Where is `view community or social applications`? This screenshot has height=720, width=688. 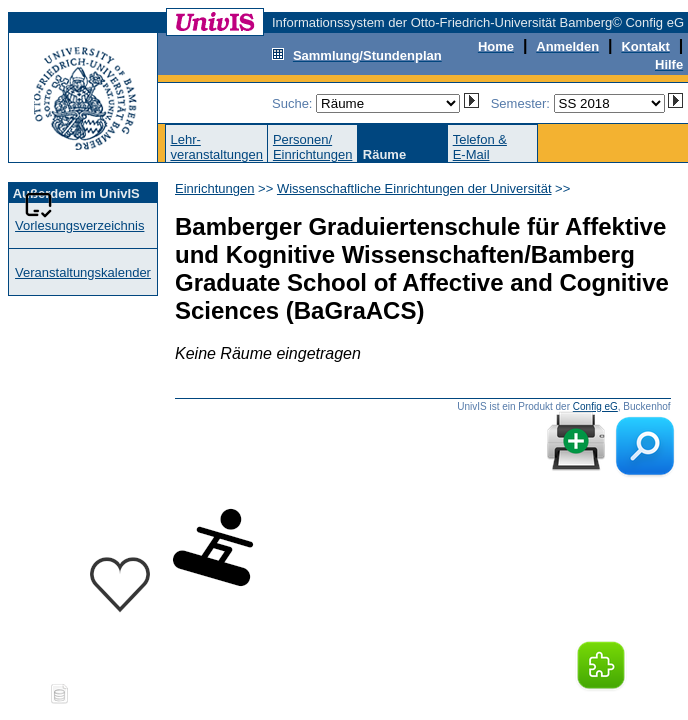 view community or social applications is located at coordinates (120, 584).